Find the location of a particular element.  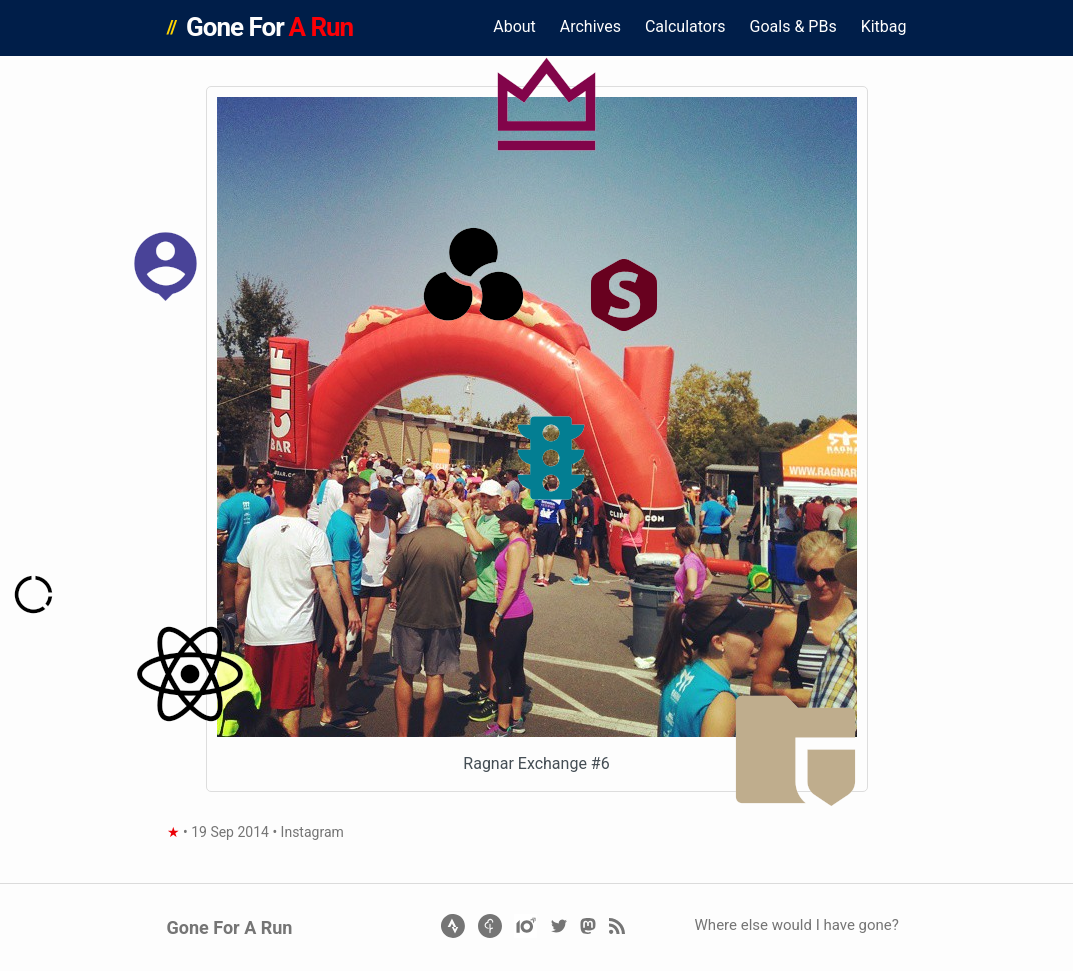

react.js framework logo is located at coordinates (190, 674).